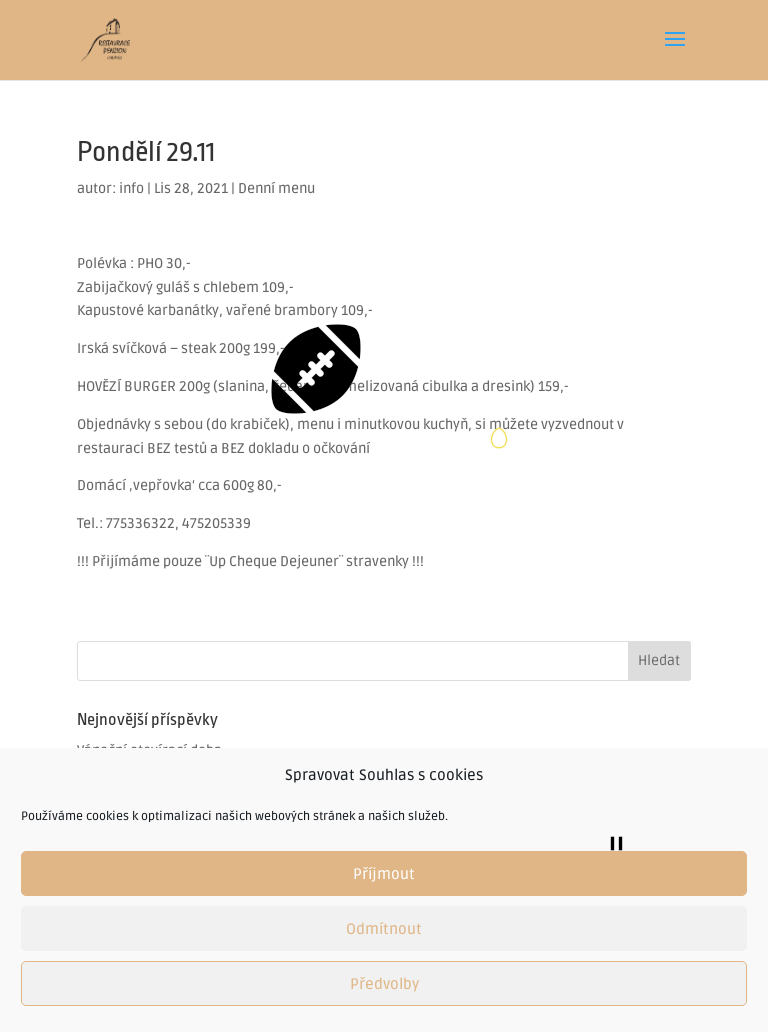  Describe the element at coordinates (499, 438) in the screenshot. I see `indicates breakfast or food-related content` at that location.